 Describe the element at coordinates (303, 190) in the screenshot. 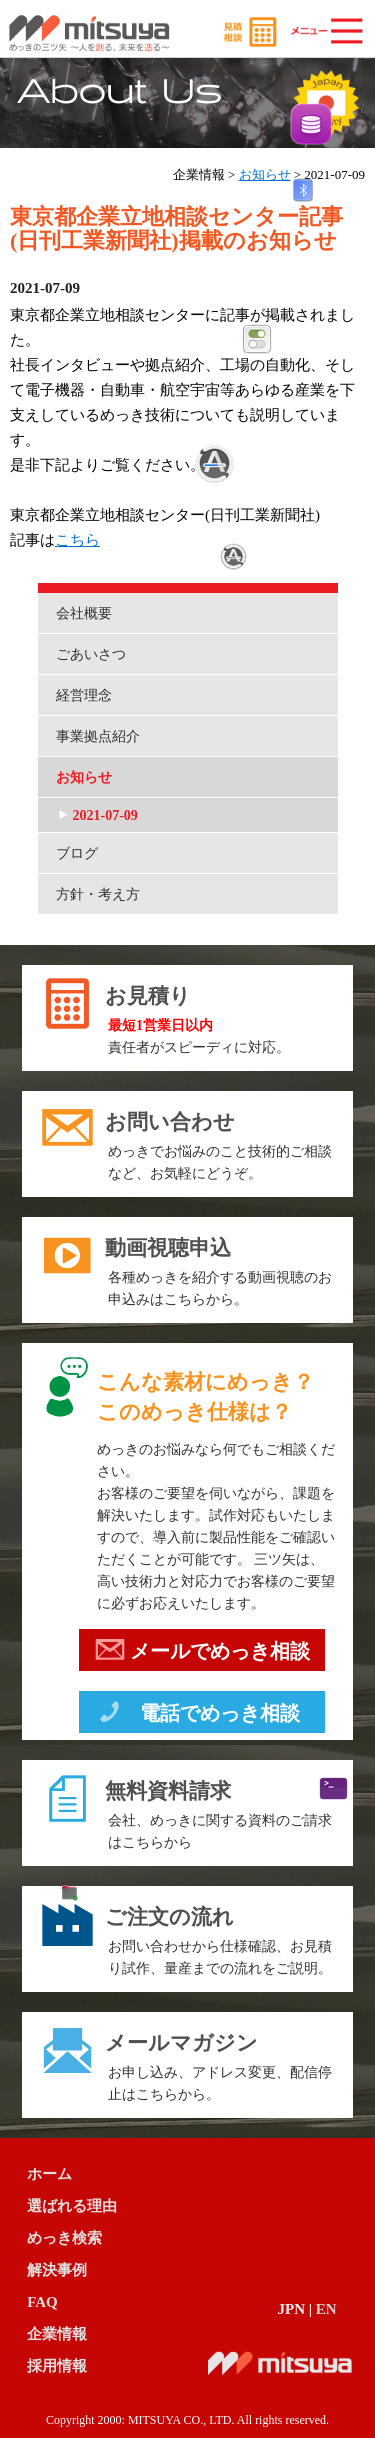

I see `open bluetooth settings` at that location.